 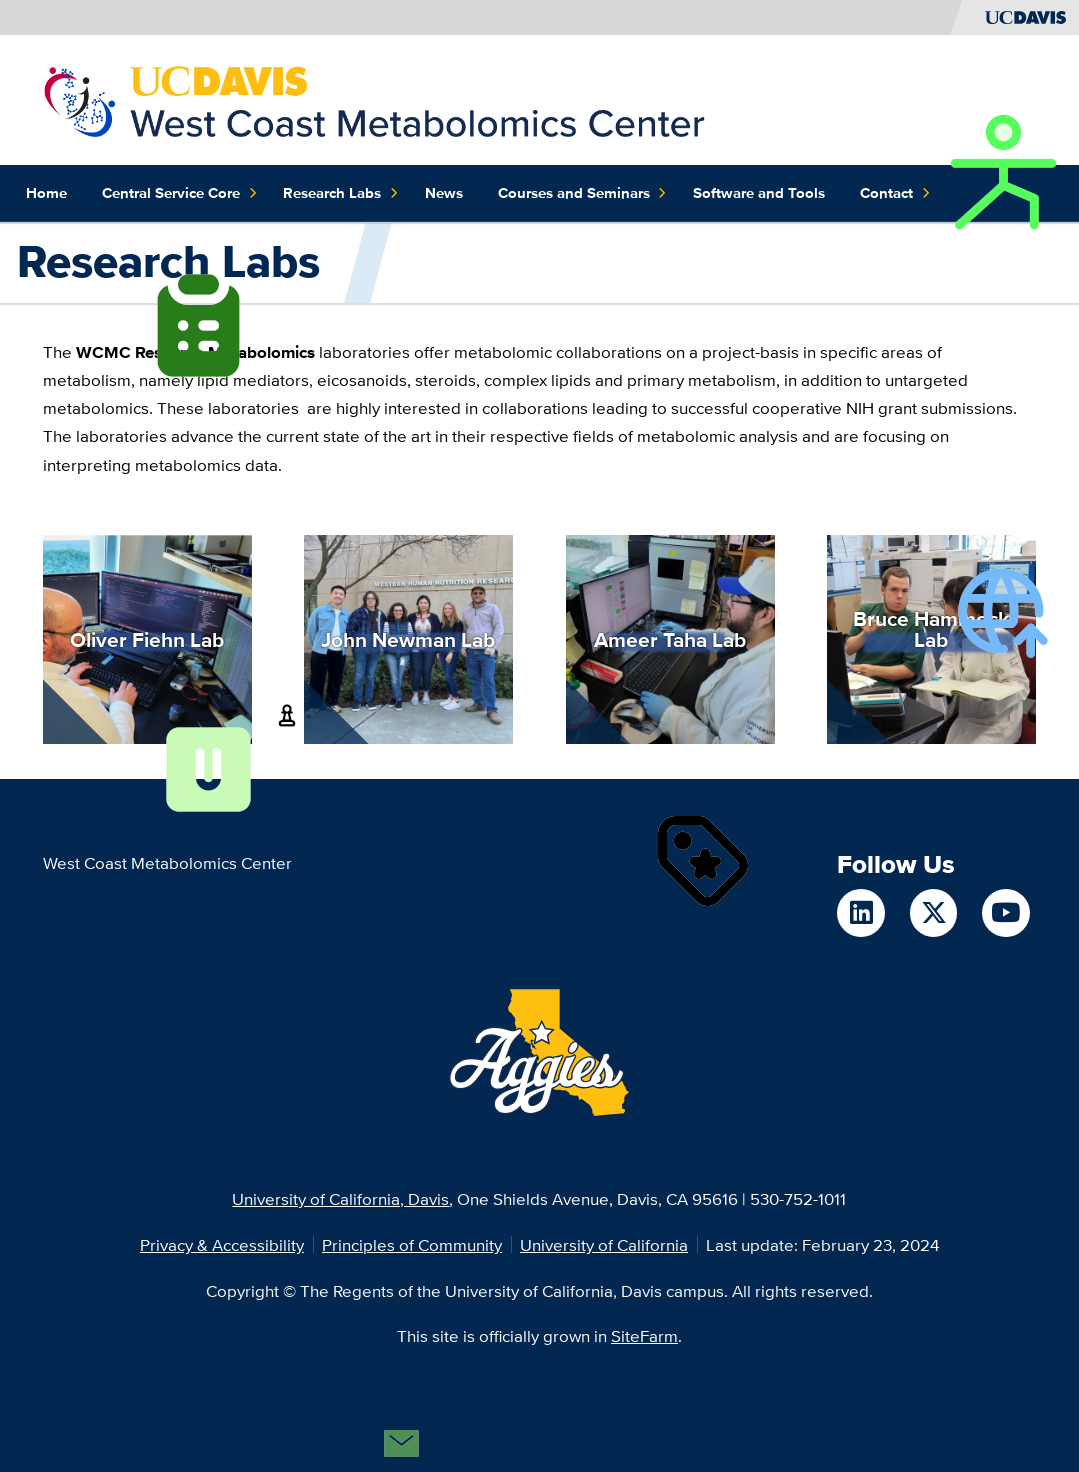 What do you see at coordinates (401, 1443) in the screenshot?
I see `open your email inbox` at bounding box center [401, 1443].